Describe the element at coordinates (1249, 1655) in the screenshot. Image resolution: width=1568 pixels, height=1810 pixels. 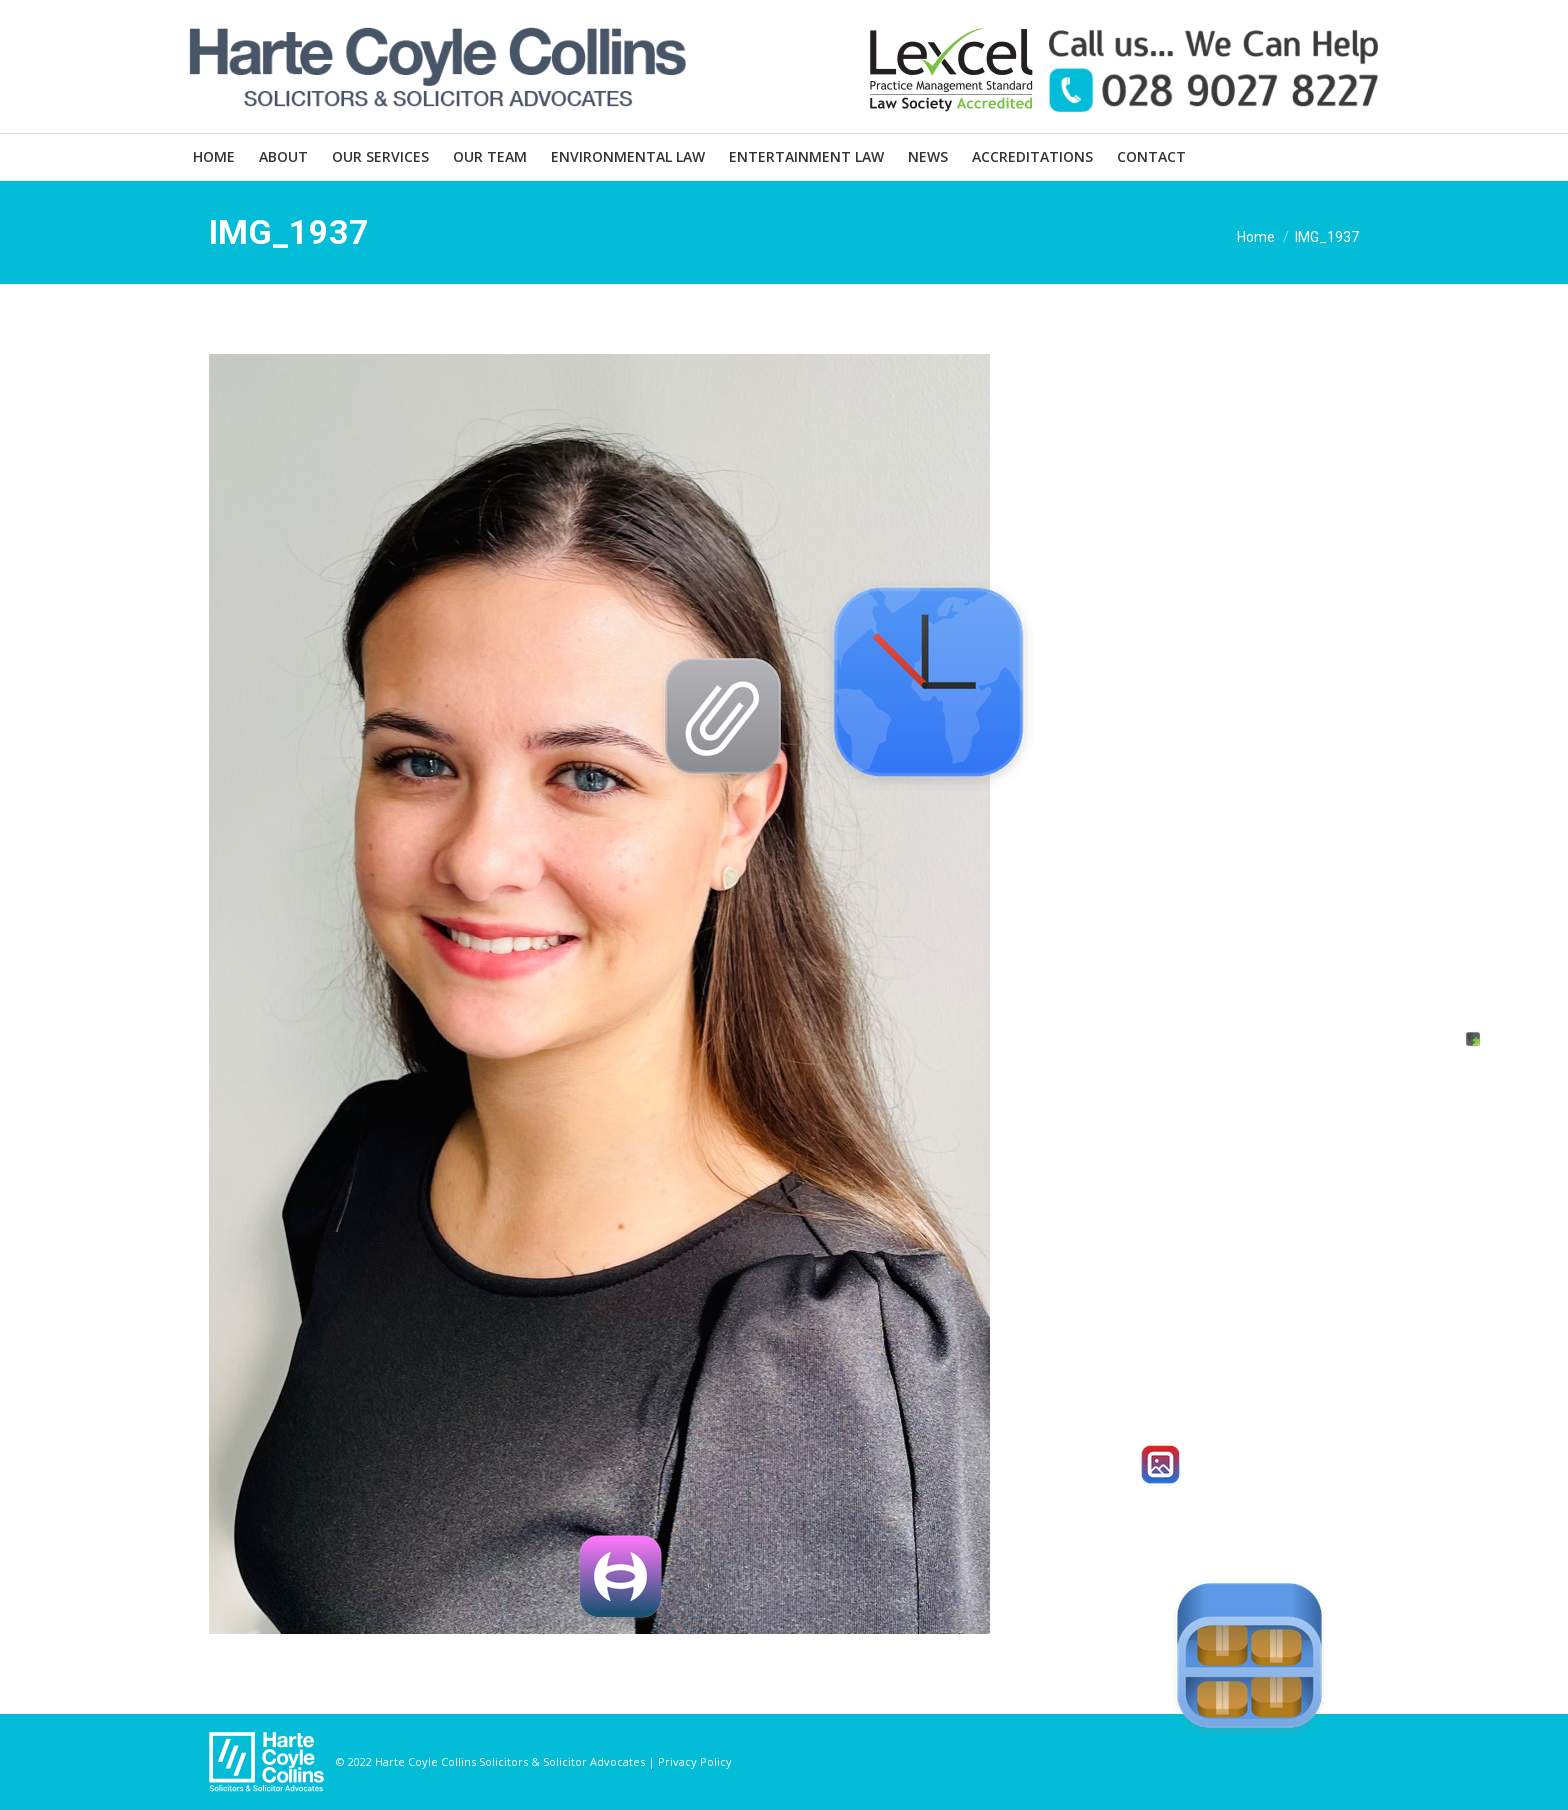
I see `open warehouse flatpak manager` at that location.